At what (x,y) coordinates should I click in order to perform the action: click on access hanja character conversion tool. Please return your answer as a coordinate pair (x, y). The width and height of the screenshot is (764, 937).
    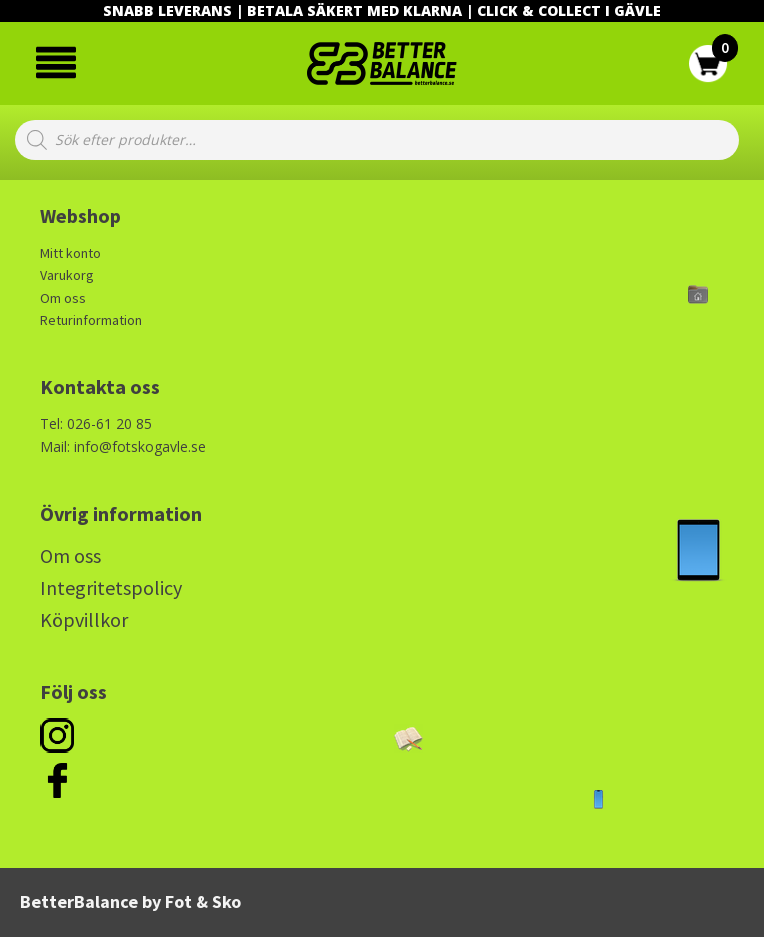
    Looking at the image, I should click on (408, 738).